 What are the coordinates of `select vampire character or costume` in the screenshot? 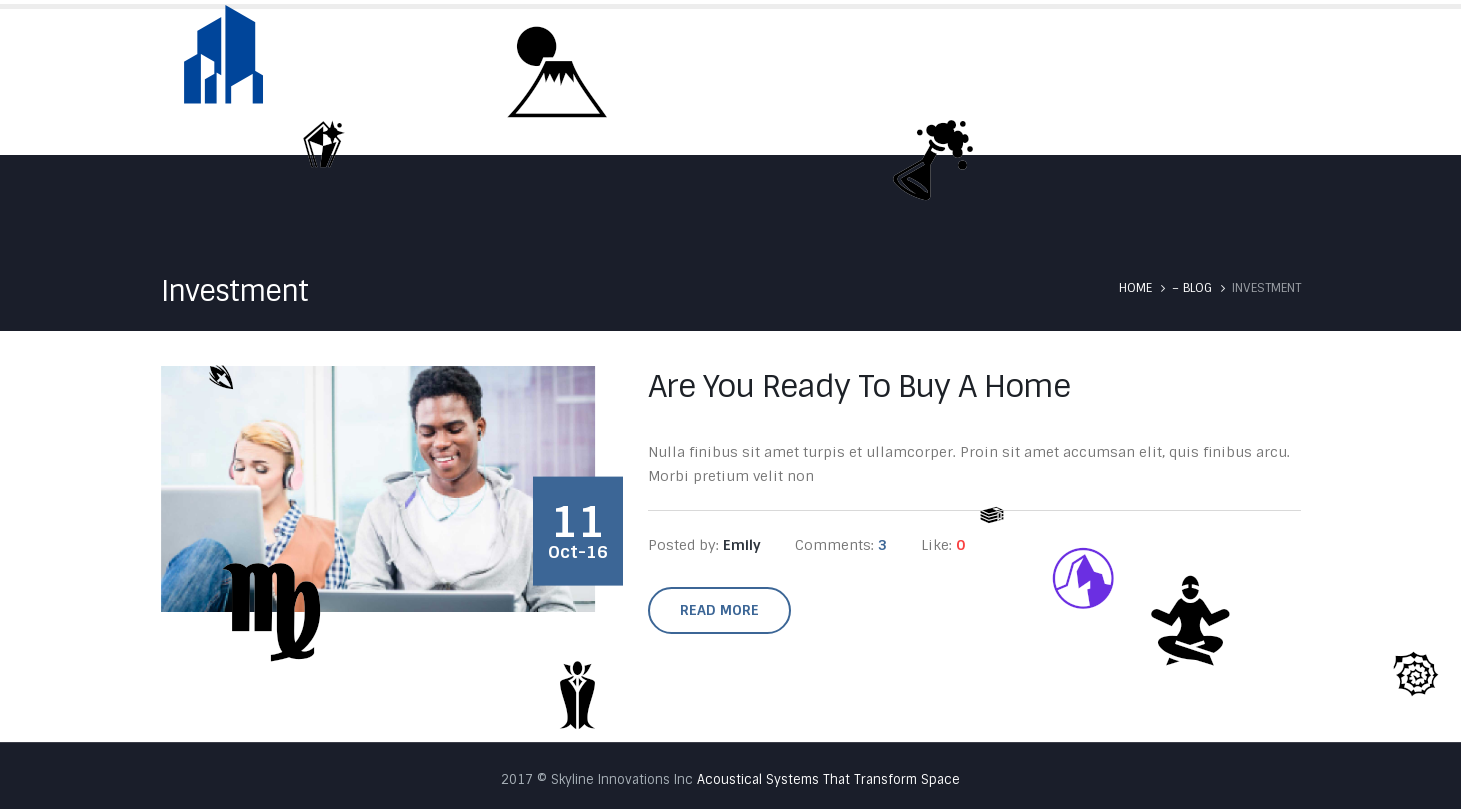 It's located at (577, 694).